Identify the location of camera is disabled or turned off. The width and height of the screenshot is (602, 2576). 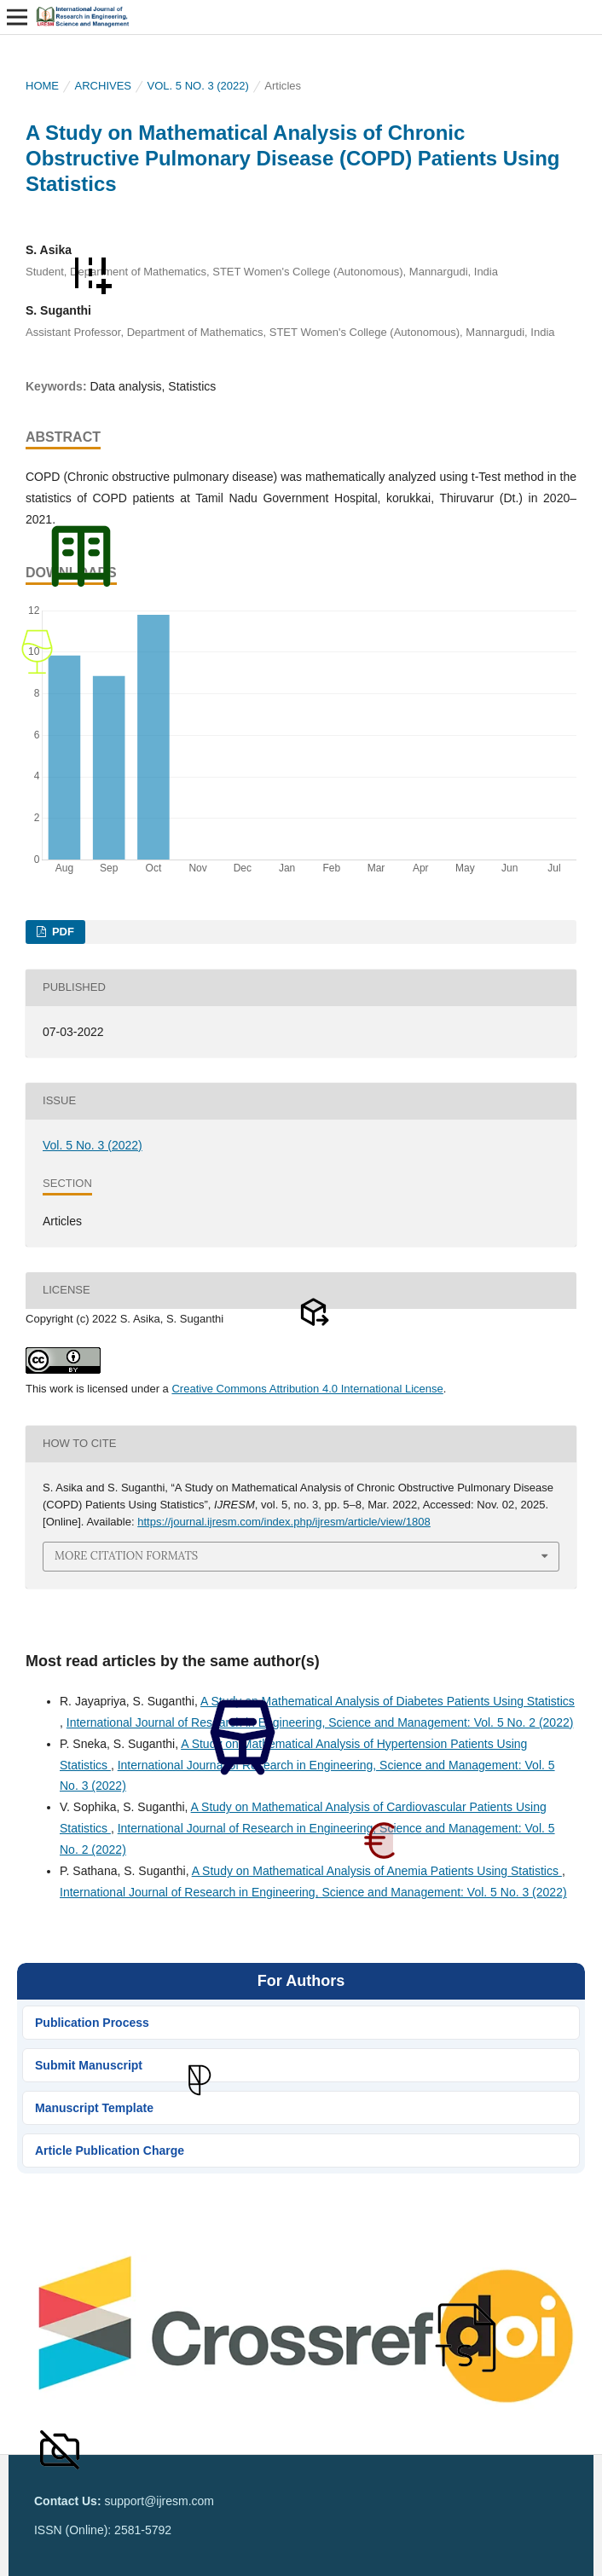
(60, 2450).